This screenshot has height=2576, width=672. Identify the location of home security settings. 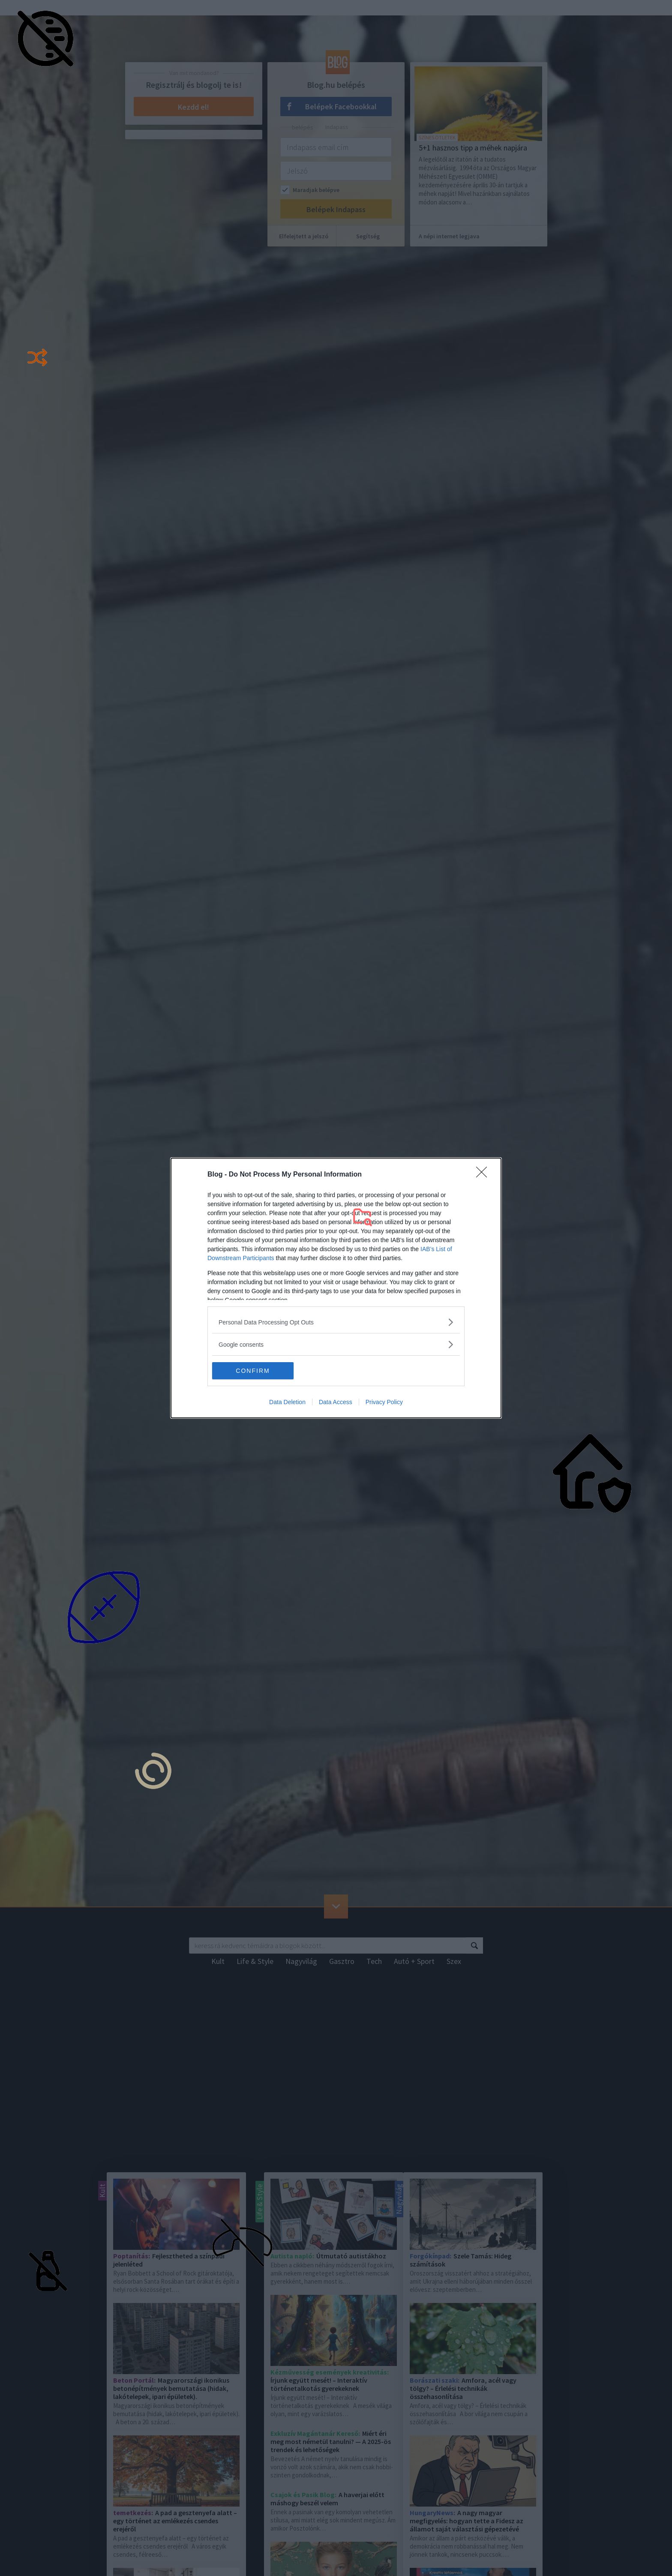
(590, 1471).